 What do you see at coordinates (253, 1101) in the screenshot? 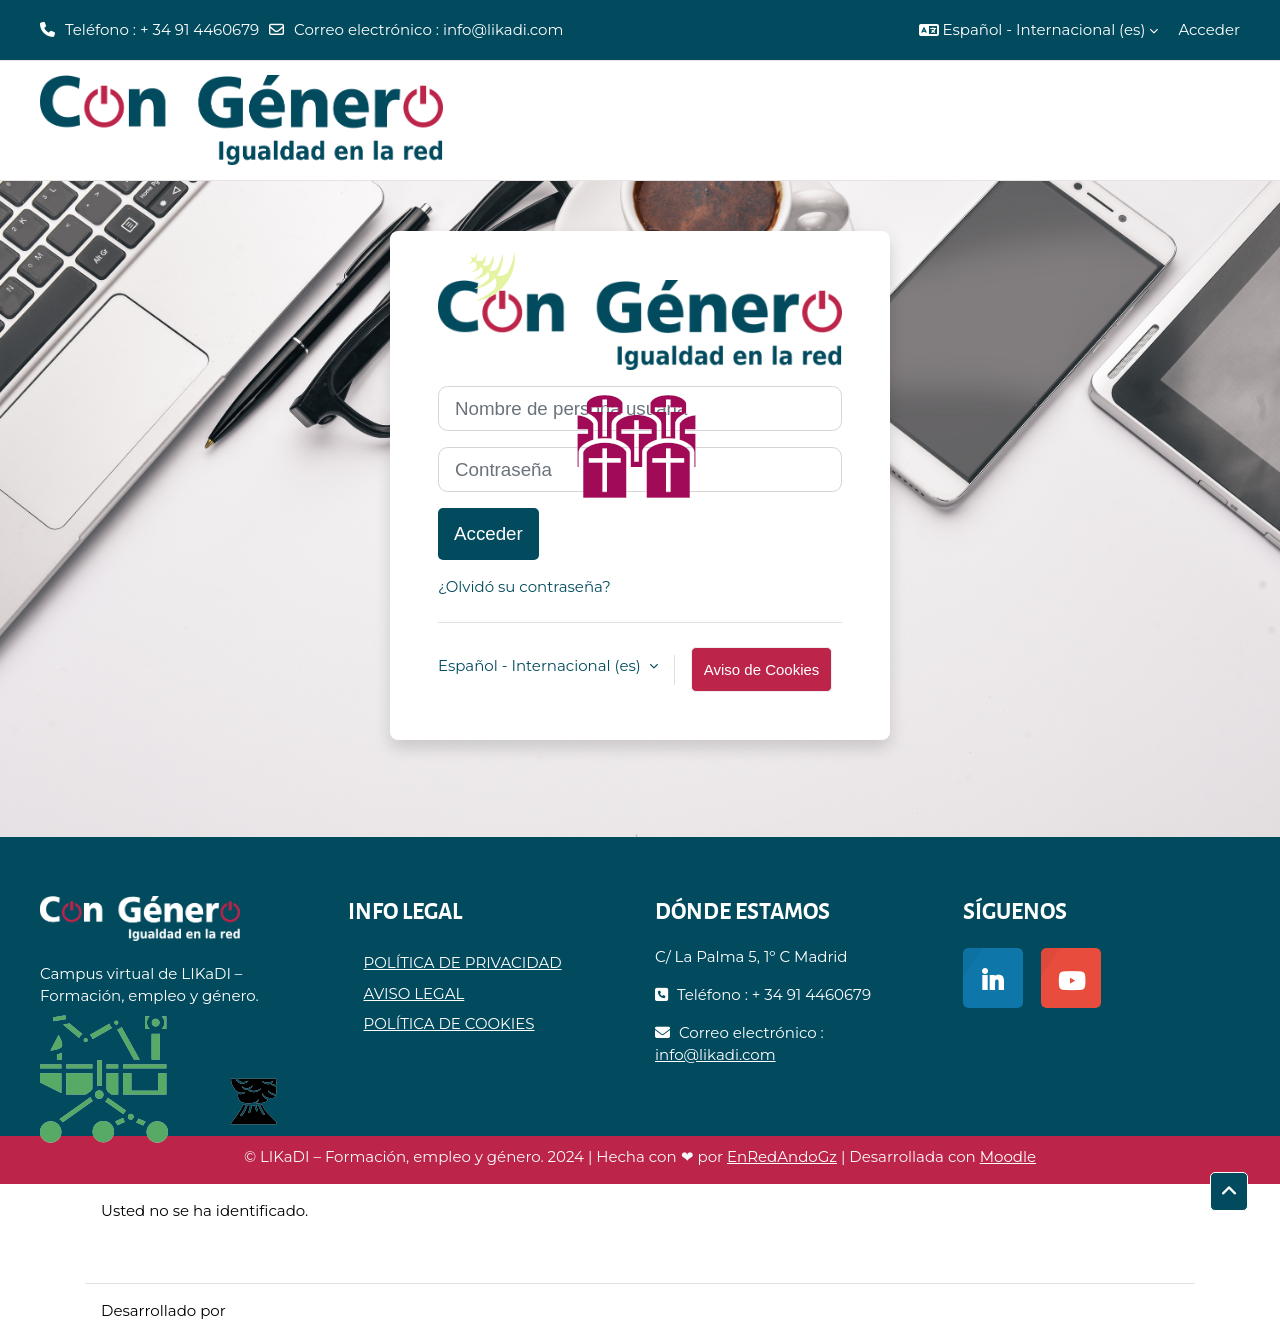
I see `indicates volcanic activity or geological hazard` at bounding box center [253, 1101].